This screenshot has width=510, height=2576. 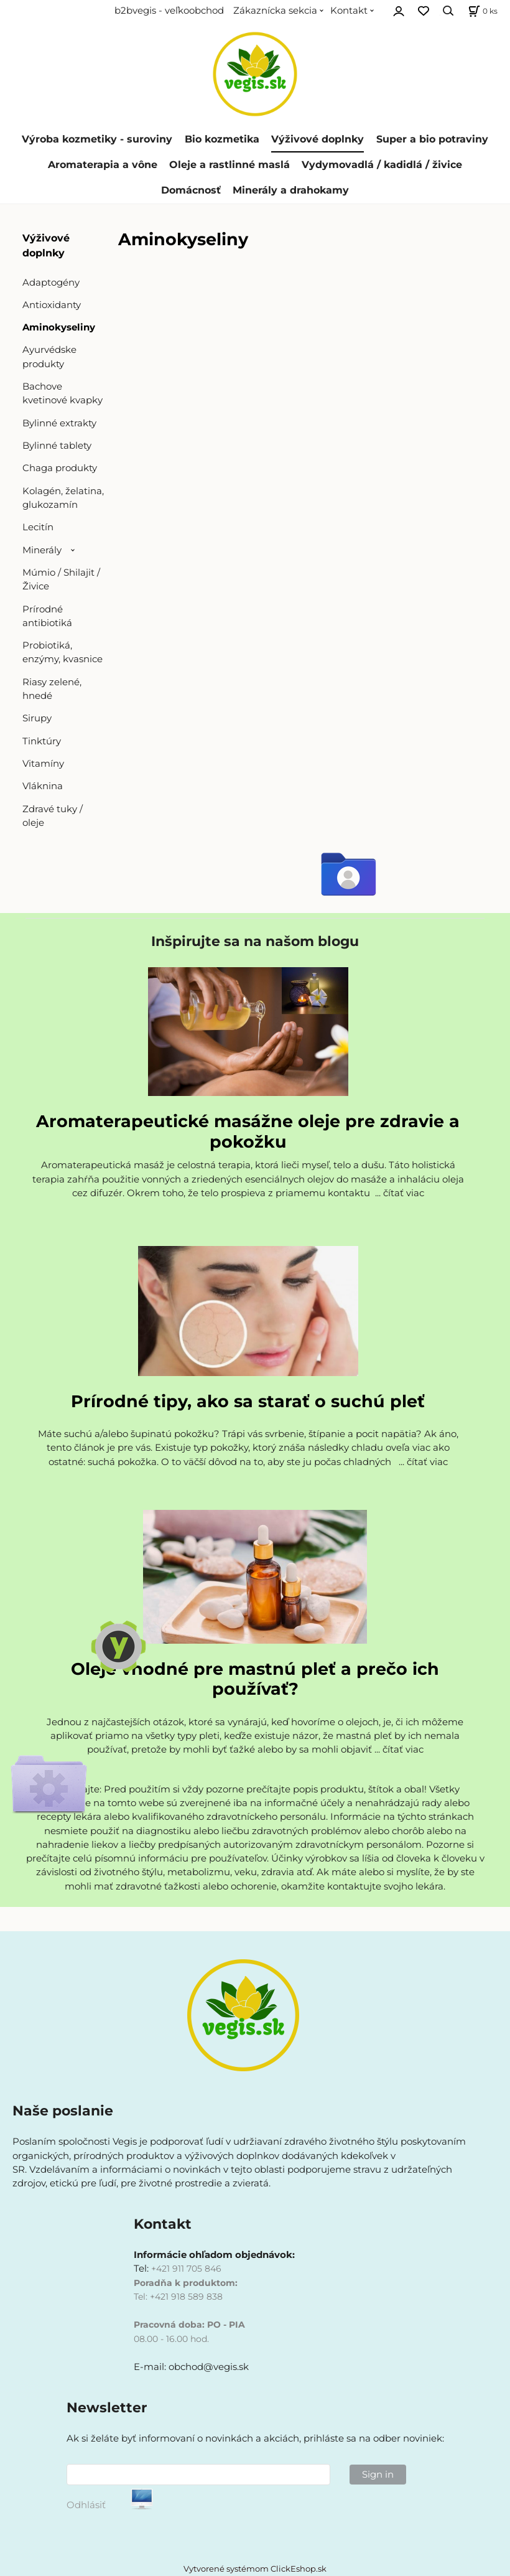 I want to click on open user profile folder, so click(x=348, y=876).